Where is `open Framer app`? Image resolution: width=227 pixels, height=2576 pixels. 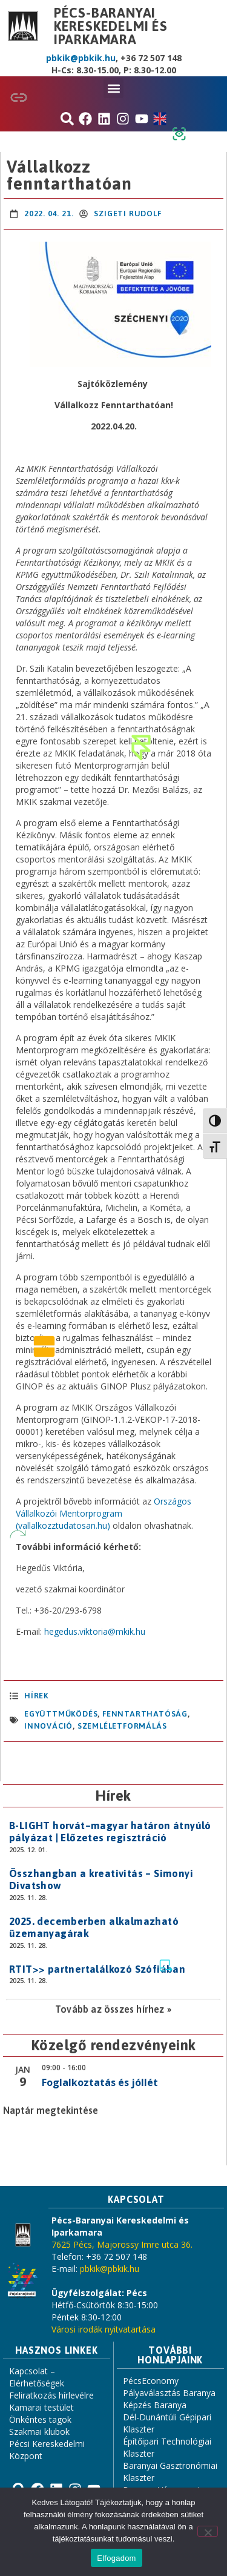 open Framer app is located at coordinates (141, 746).